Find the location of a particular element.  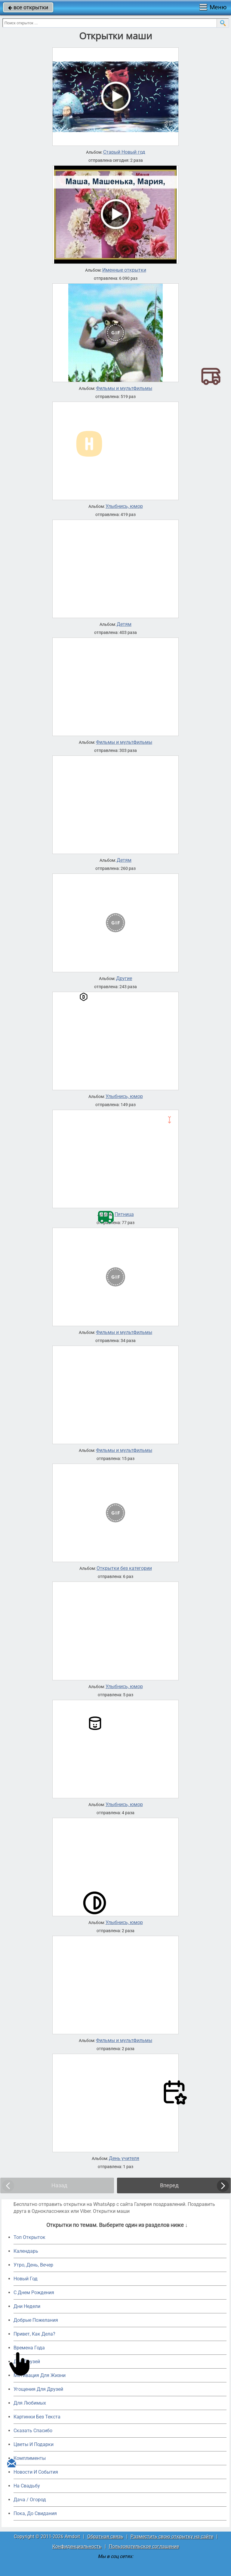

adjust display contrast settings is located at coordinates (94, 1903).